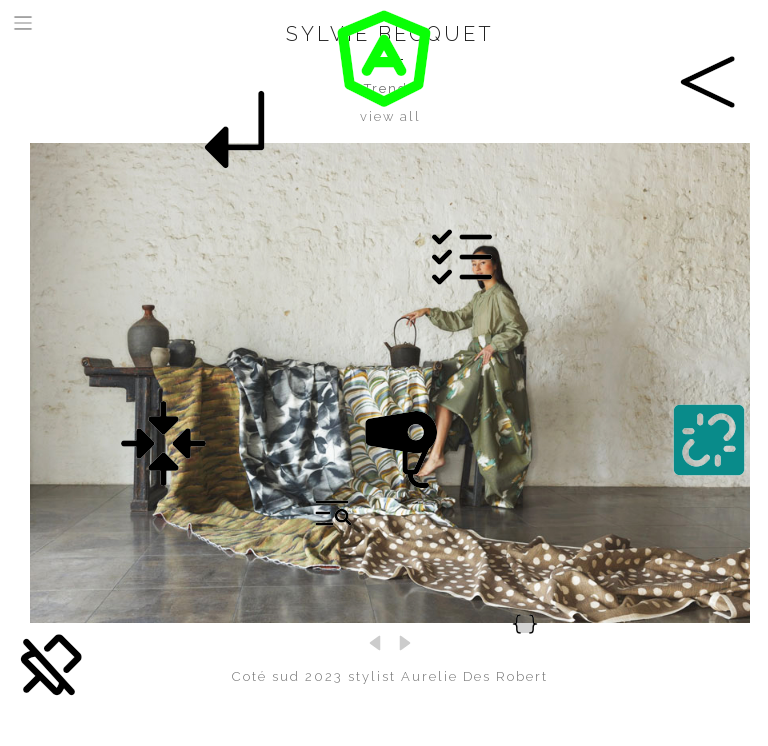 The height and width of the screenshot is (746, 768). Describe the element at coordinates (163, 443) in the screenshot. I see `collapse or minimize content from all sides` at that location.